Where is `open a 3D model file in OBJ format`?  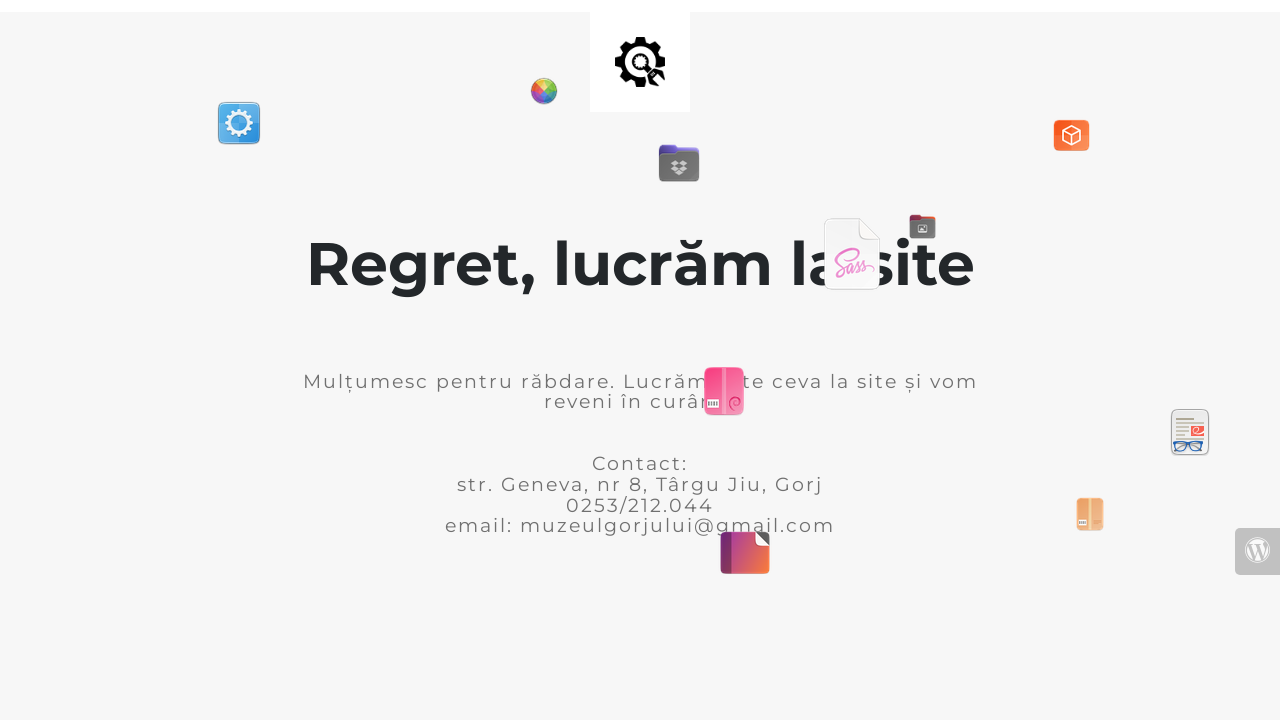 open a 3D model file in OBJ format is located at coordinates (1071, 134).